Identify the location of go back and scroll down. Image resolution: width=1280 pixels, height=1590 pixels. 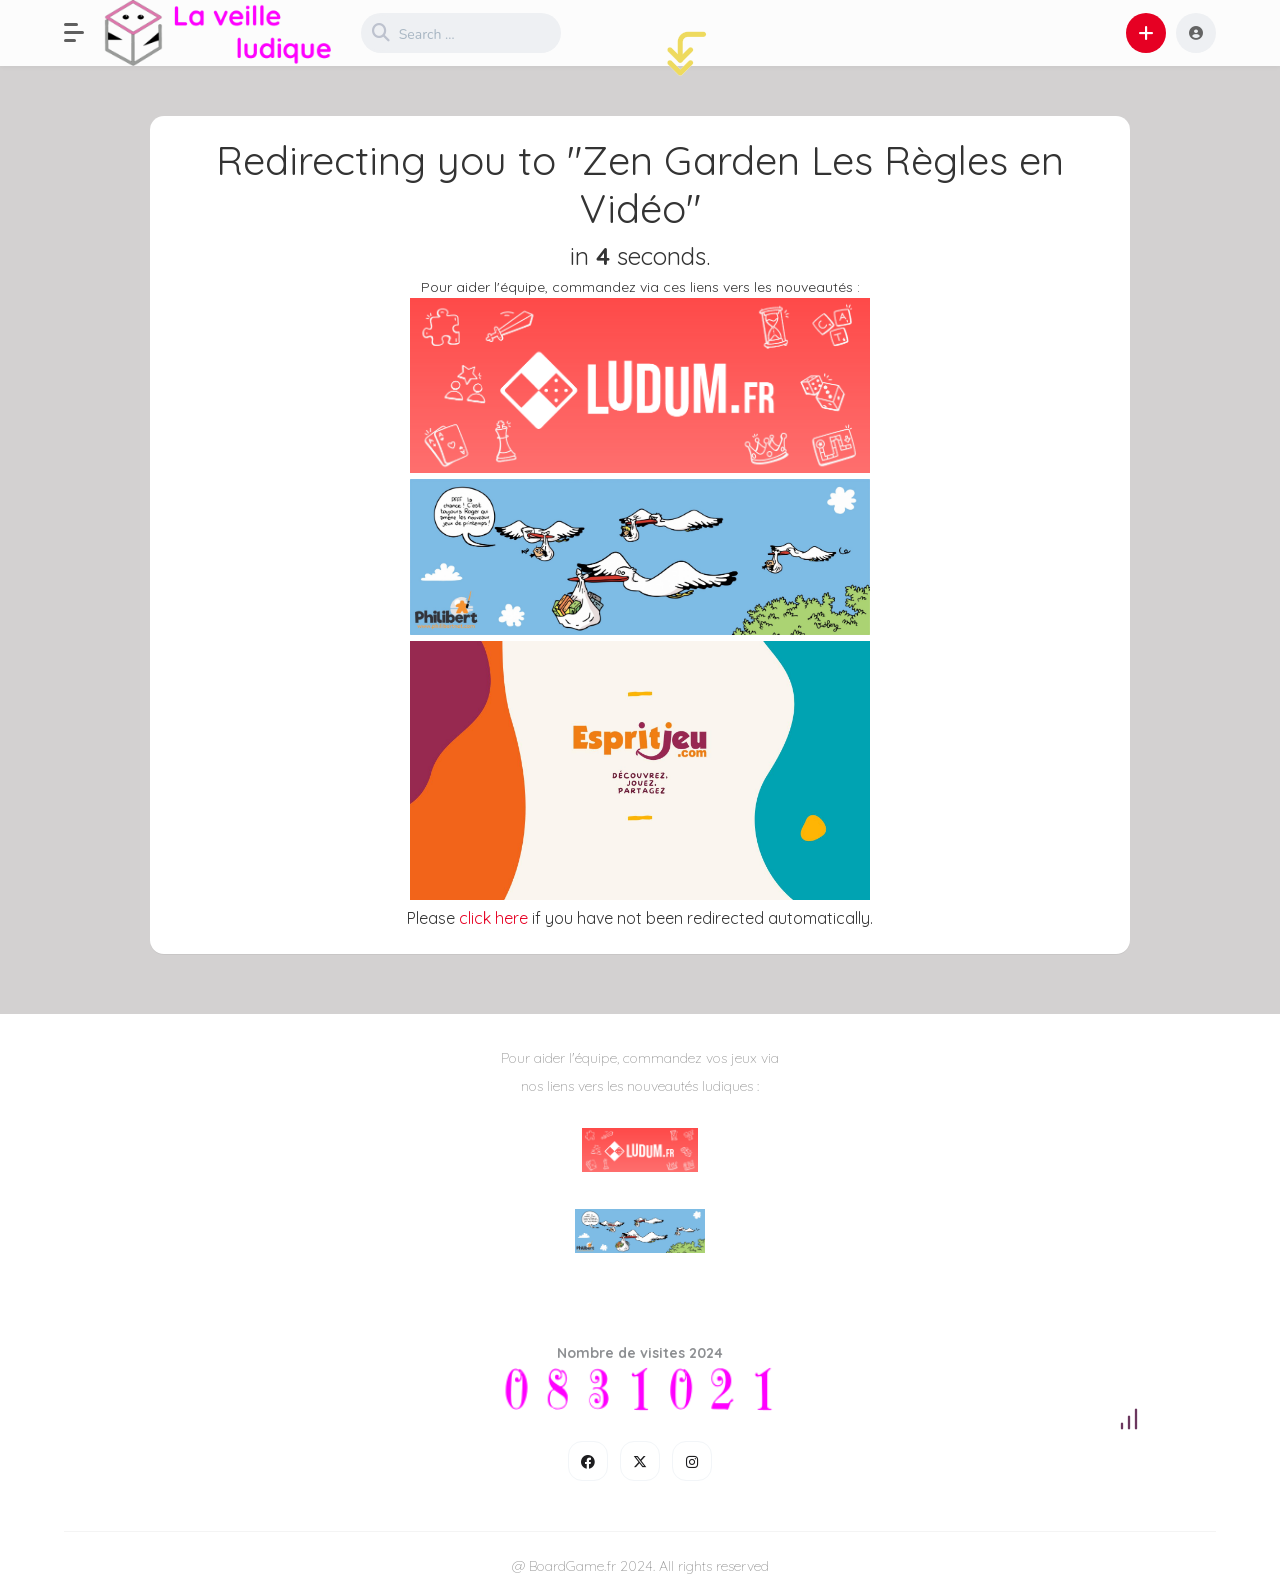
(688, 55).